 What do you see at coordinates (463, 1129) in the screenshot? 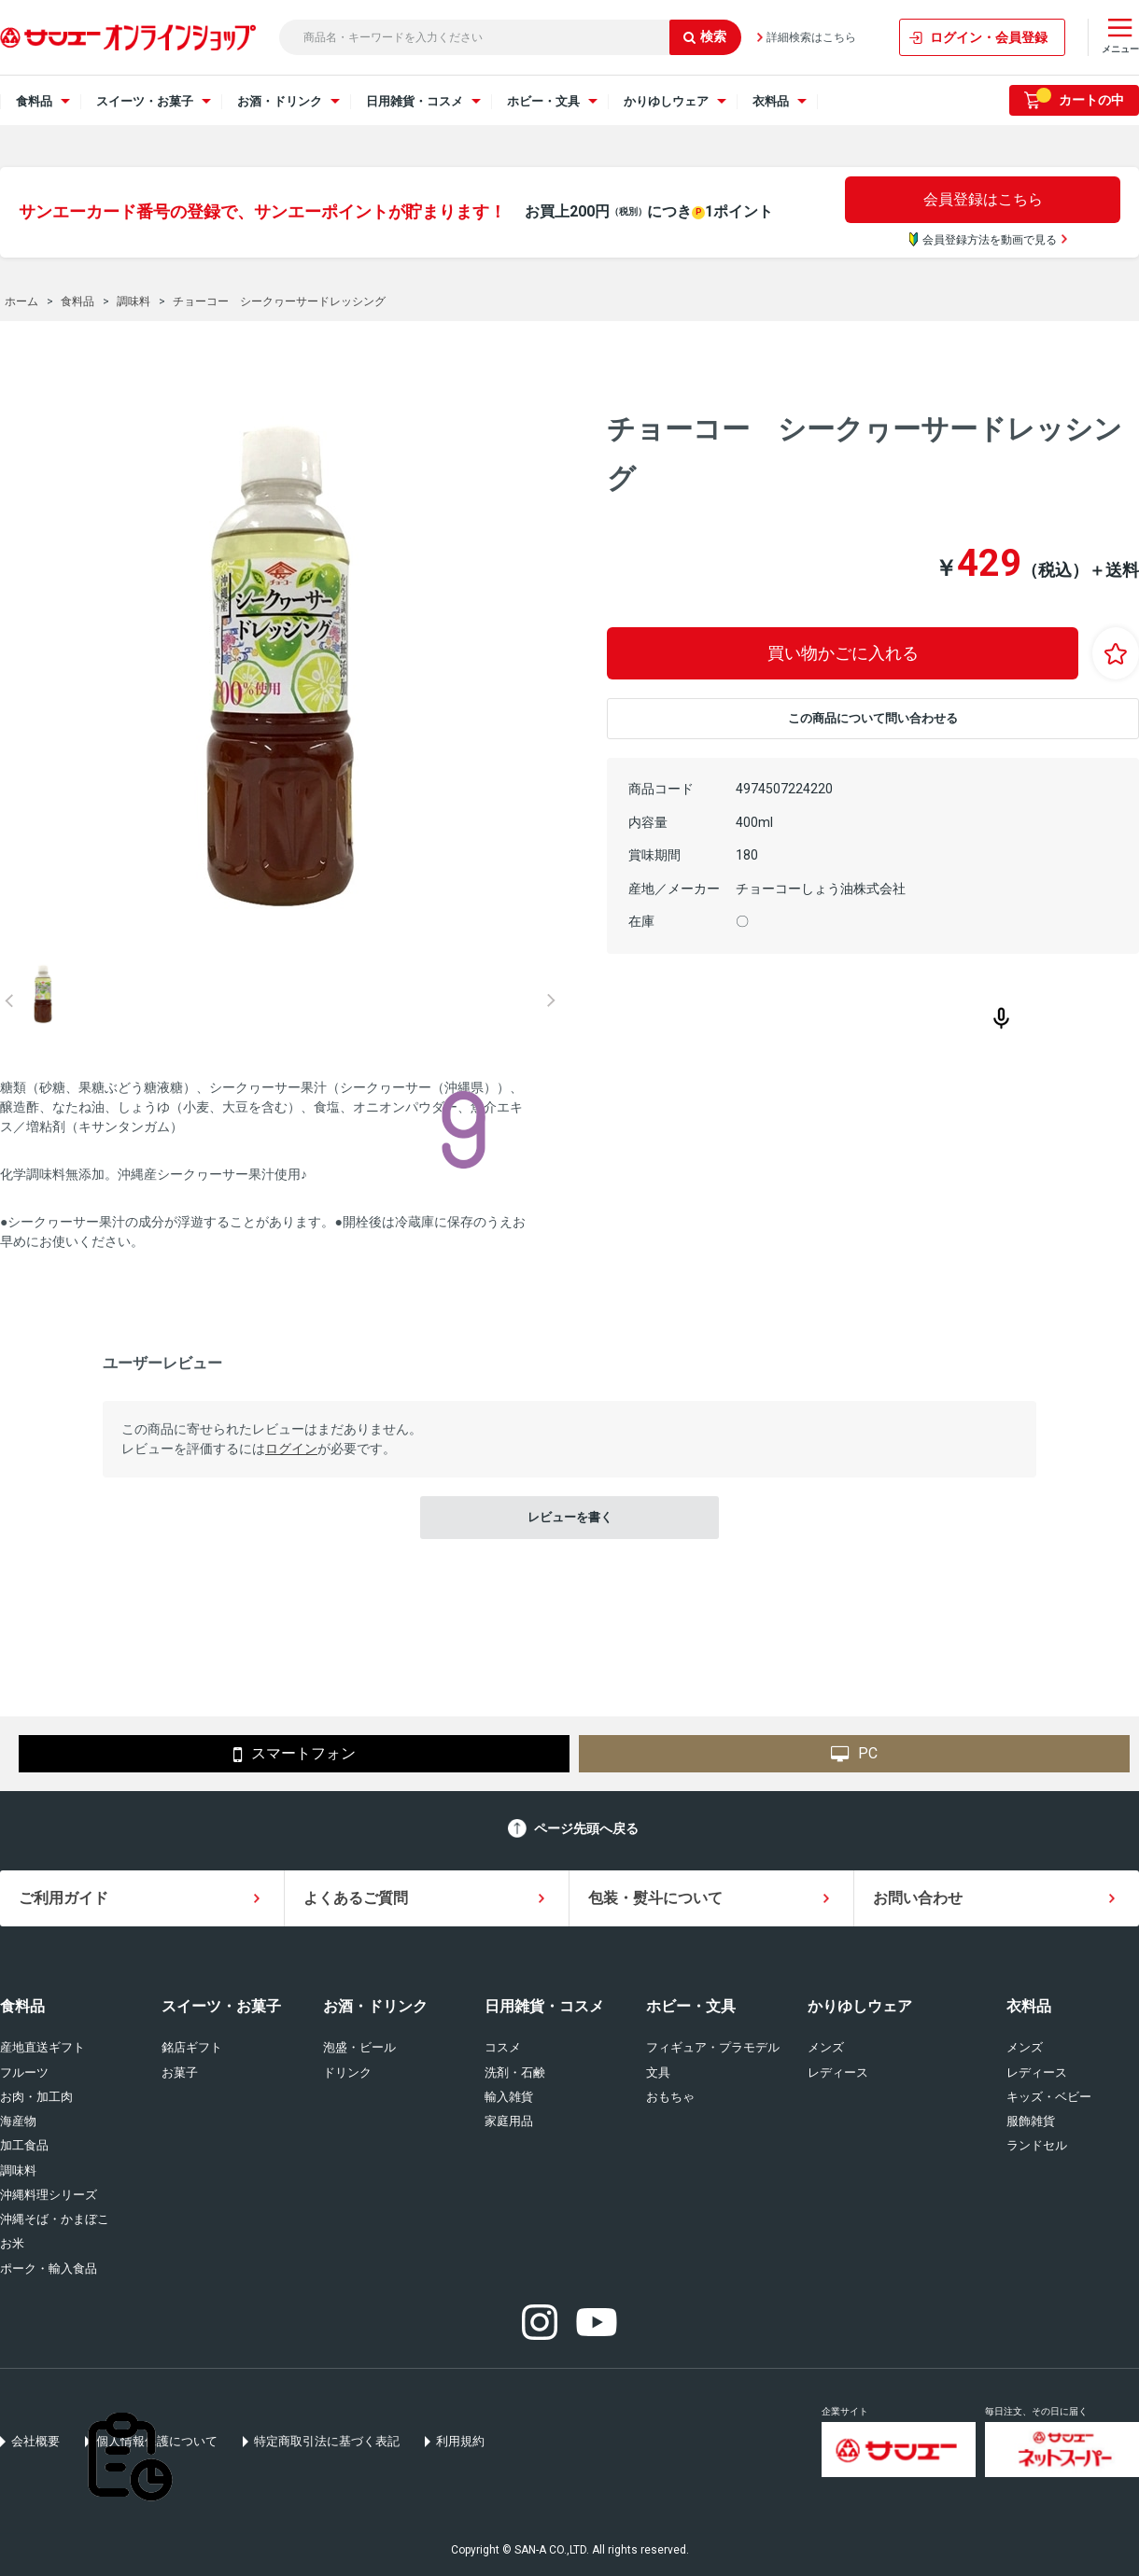
I see `indicates the number 9 in a list or sequence` at bounding box center [463, 1129].